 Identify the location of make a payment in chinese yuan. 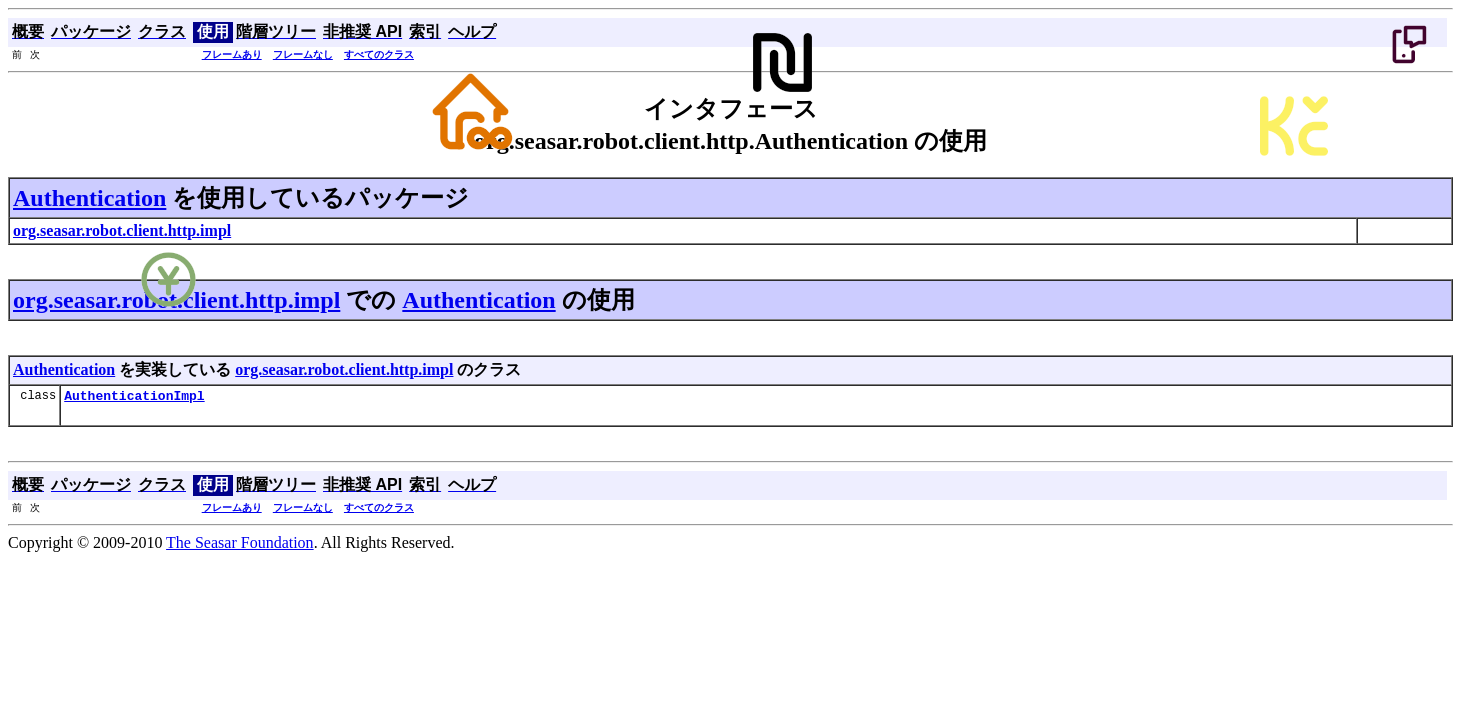
(168, 279).